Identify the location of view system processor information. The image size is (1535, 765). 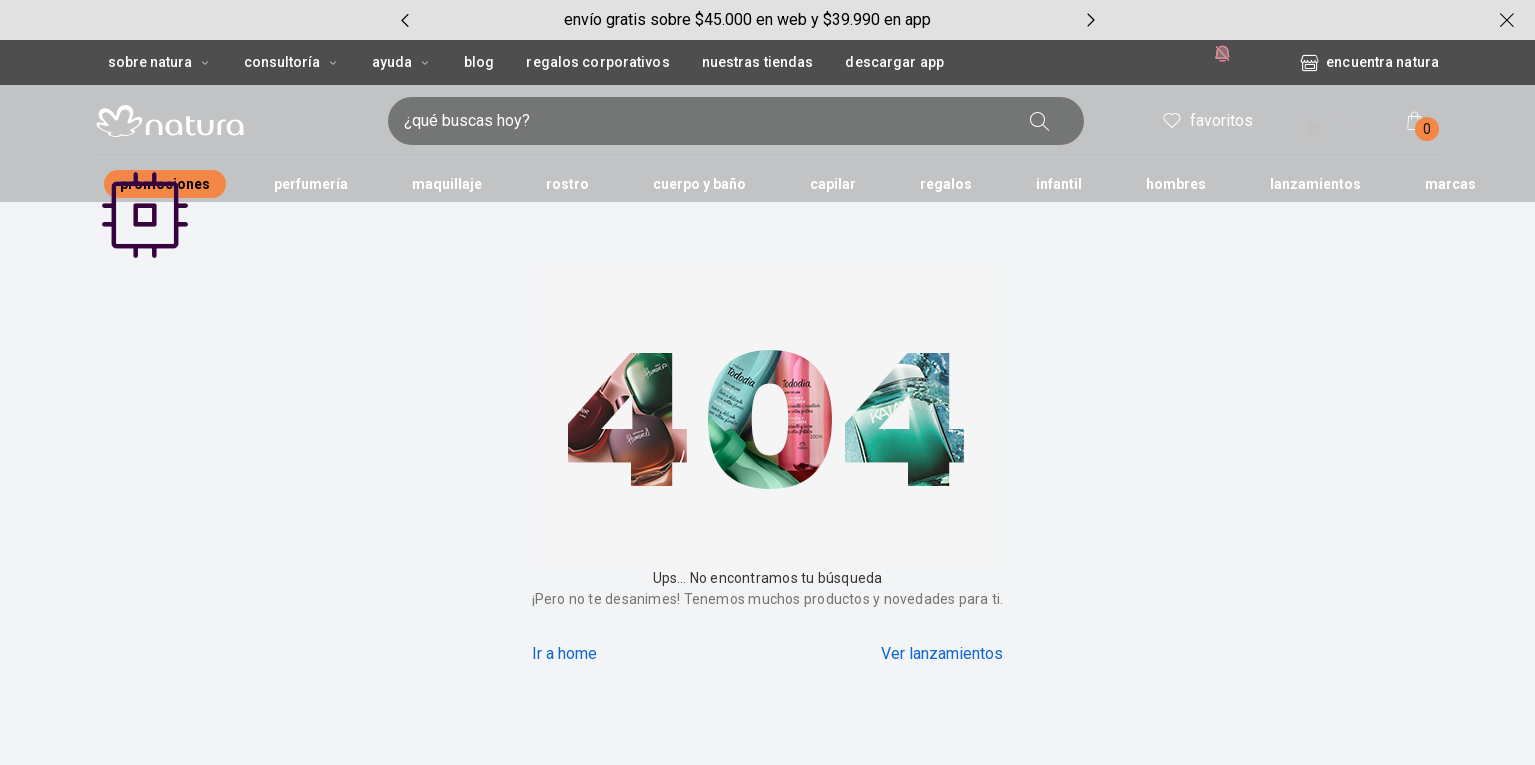
(145, 215).